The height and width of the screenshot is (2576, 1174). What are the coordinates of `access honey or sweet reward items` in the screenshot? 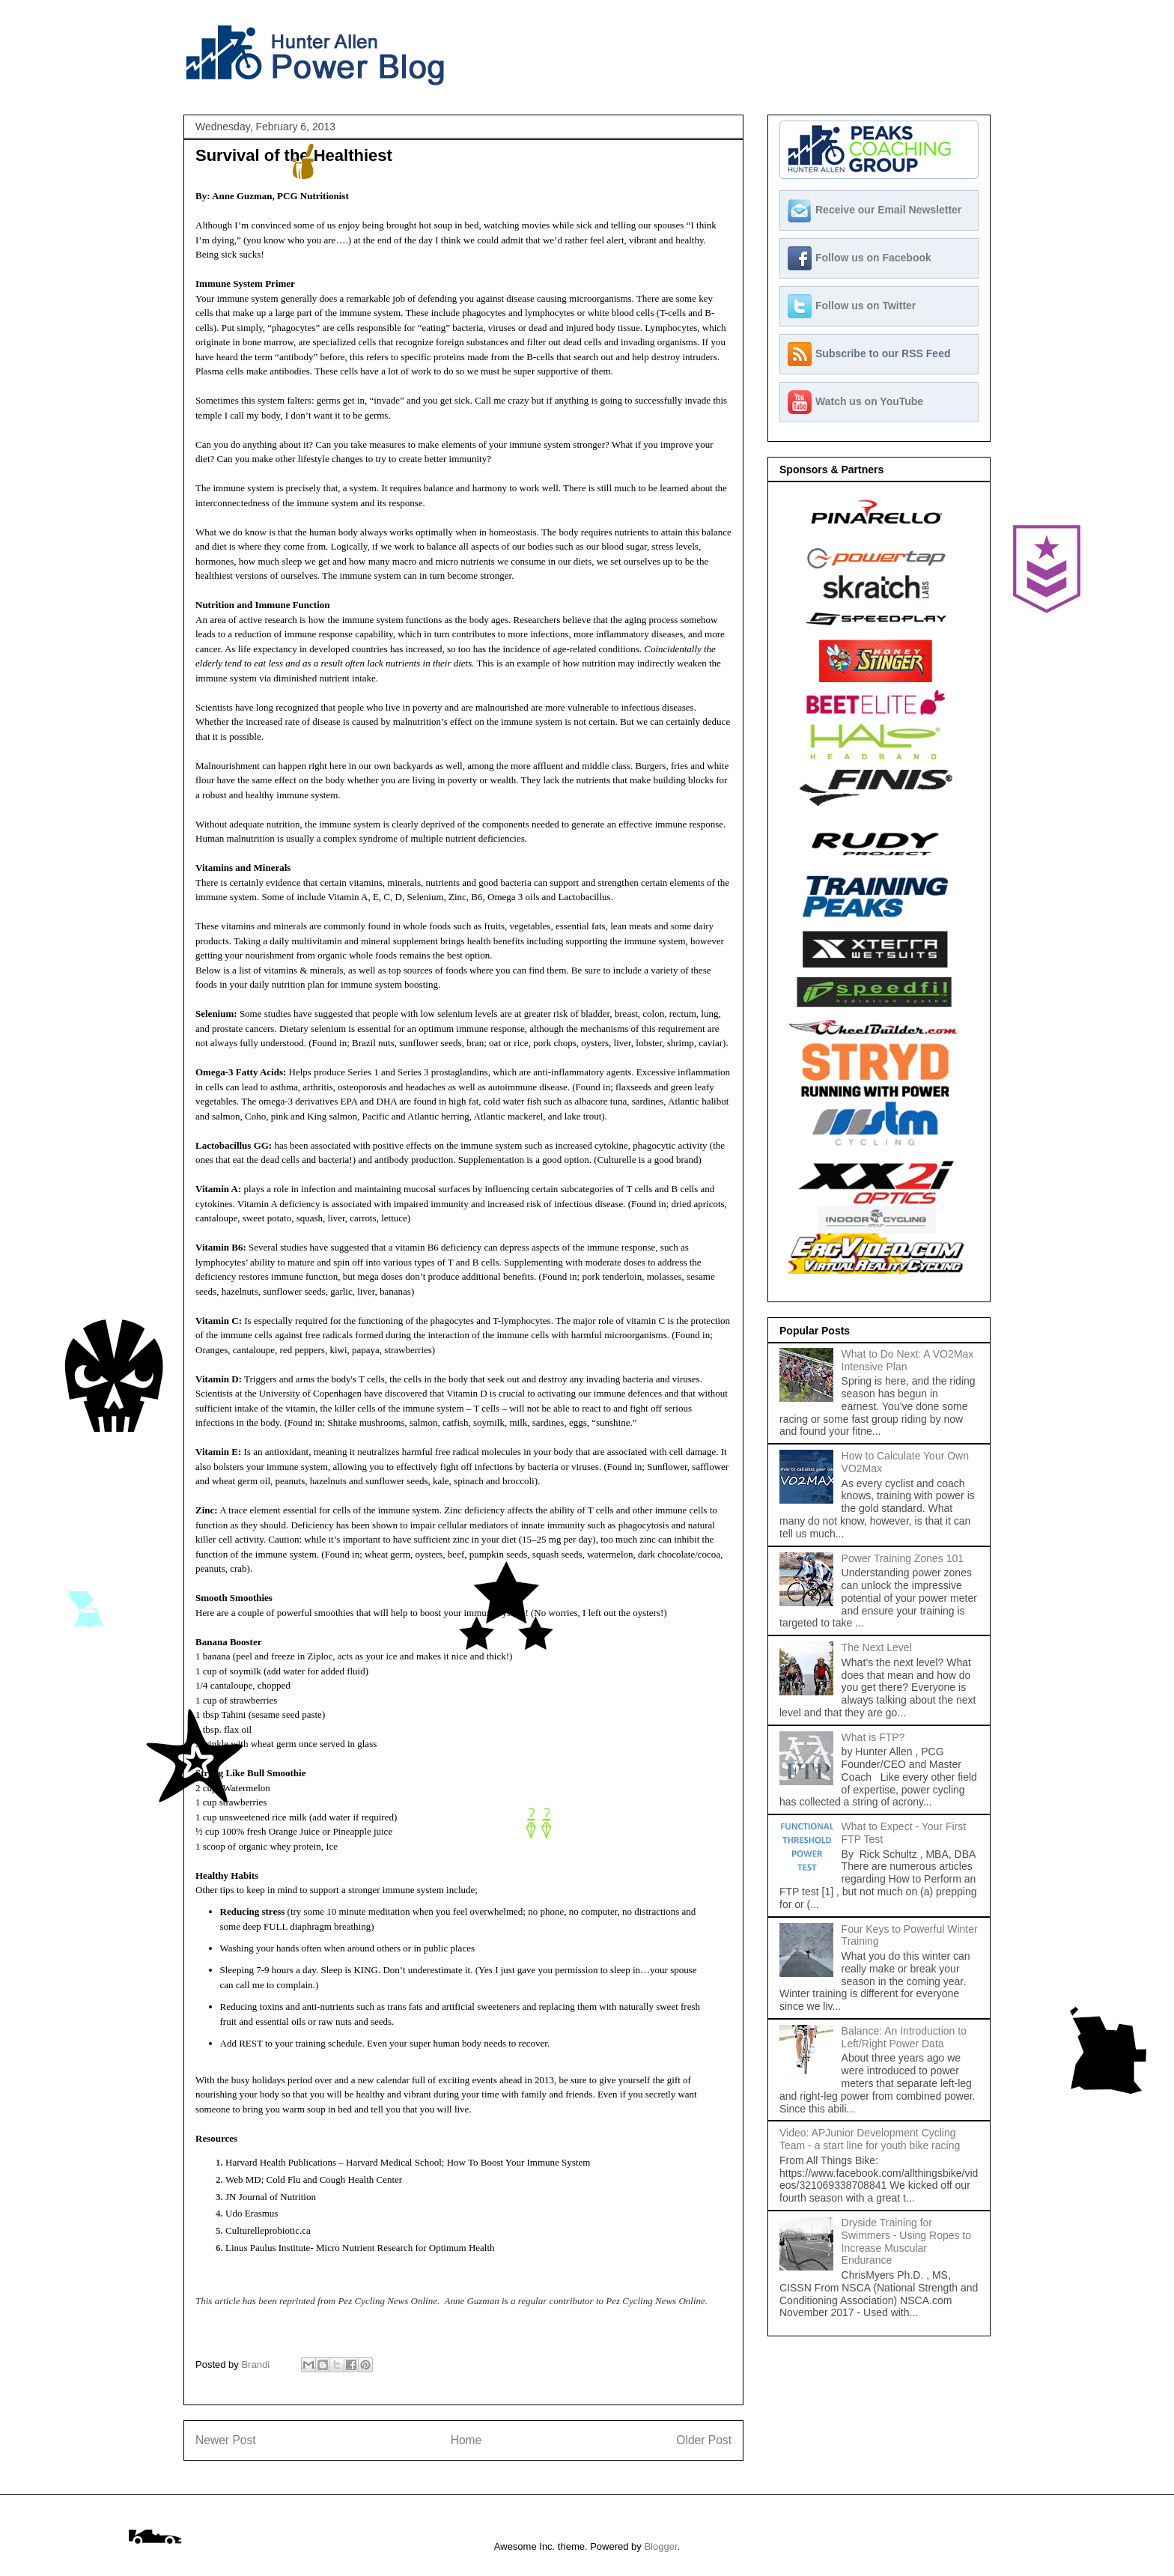 It's located at (303, 161).